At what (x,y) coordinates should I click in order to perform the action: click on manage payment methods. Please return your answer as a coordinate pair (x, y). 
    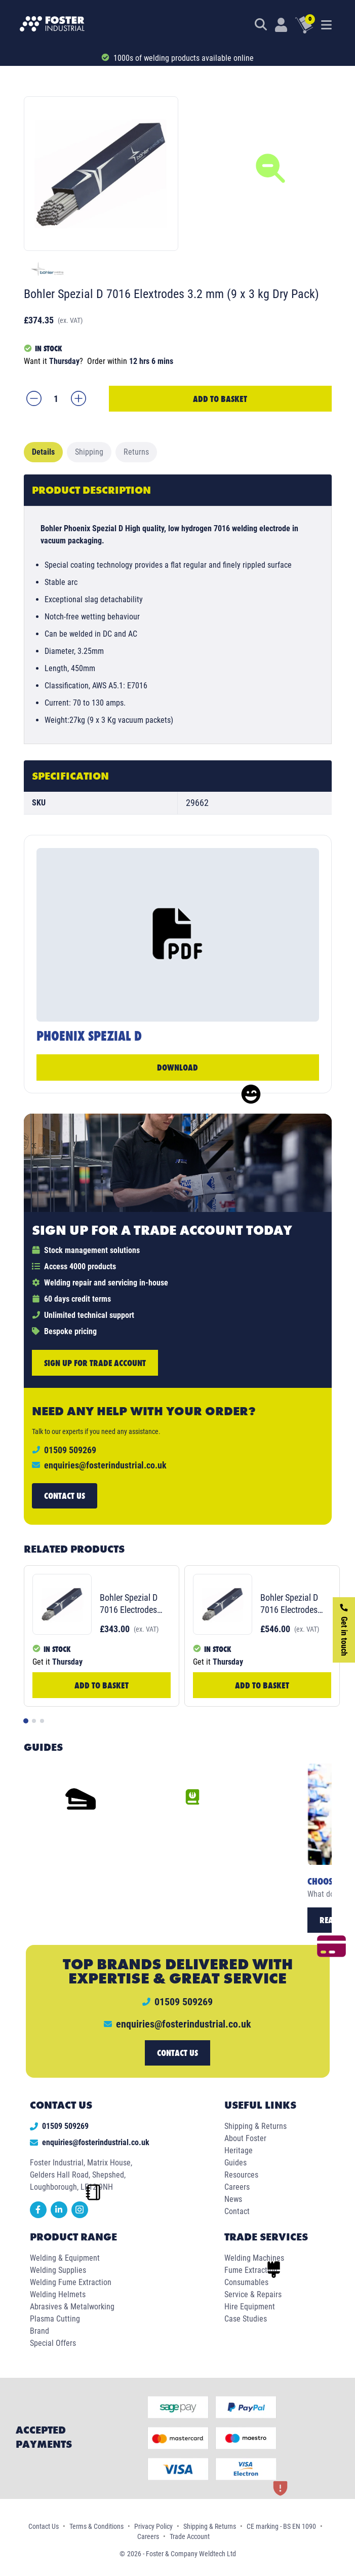
    Looking at the image, I should click on (331, 1946).